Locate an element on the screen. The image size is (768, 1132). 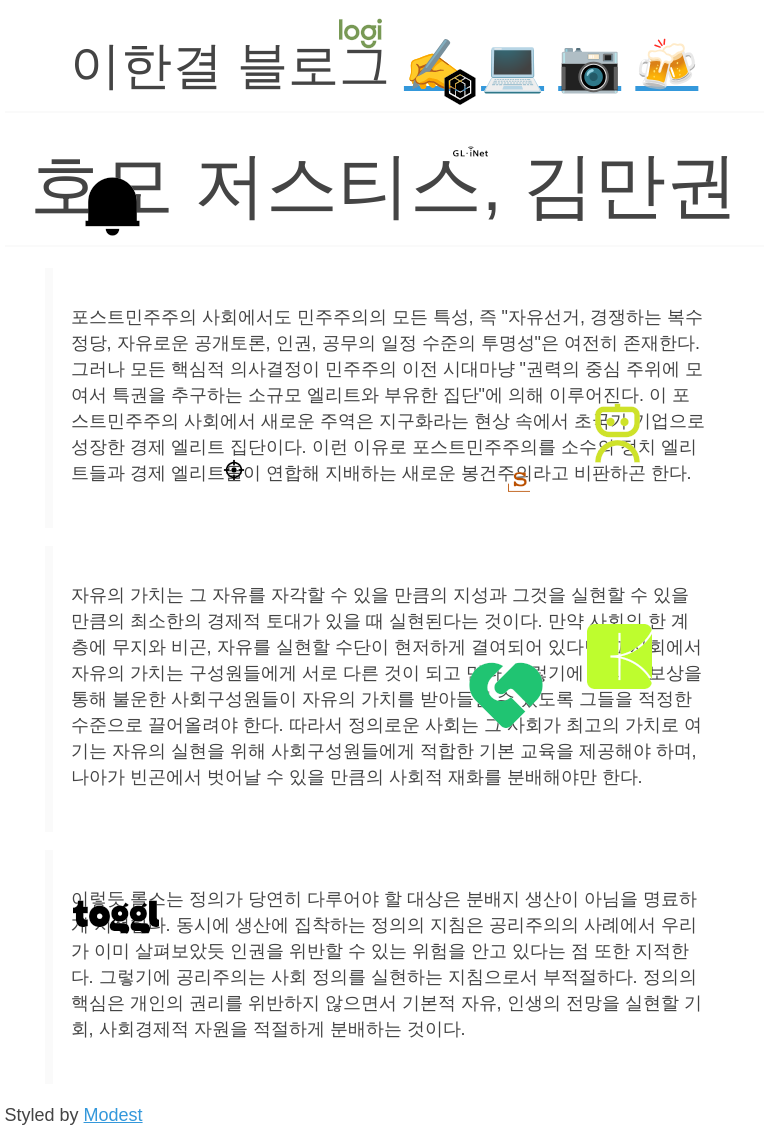
kaniko container build tool logo is located at coordinates (619, 656).